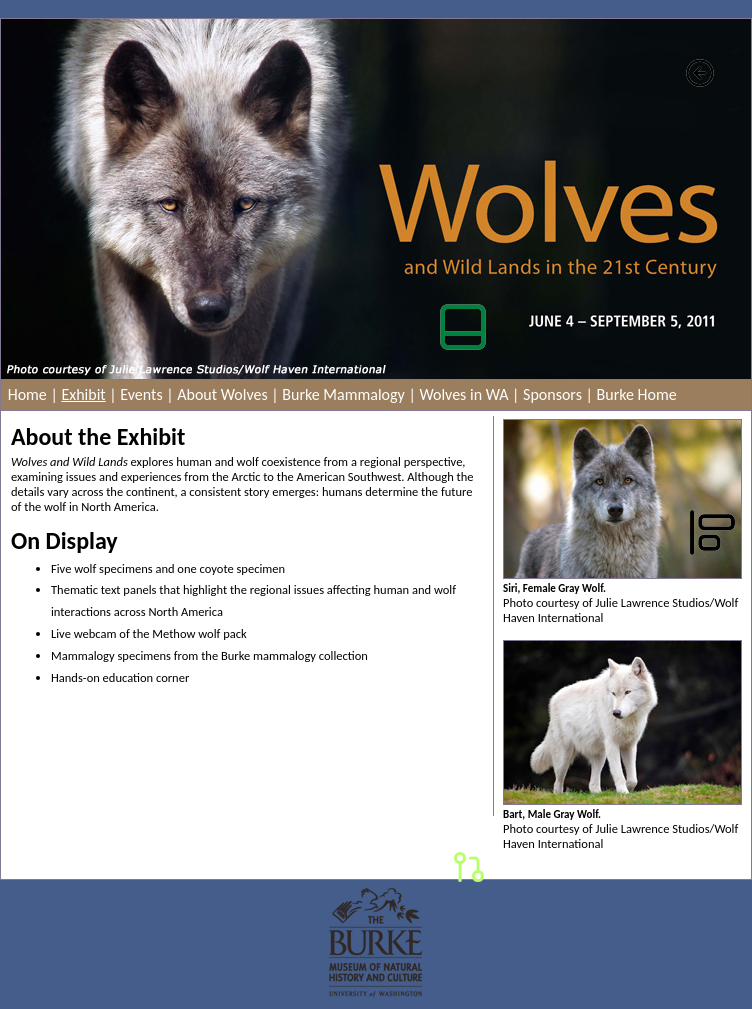 This screenshot has height=1009, width=752. I want to click on toggle bottom panel visibility, so click(463, 327).